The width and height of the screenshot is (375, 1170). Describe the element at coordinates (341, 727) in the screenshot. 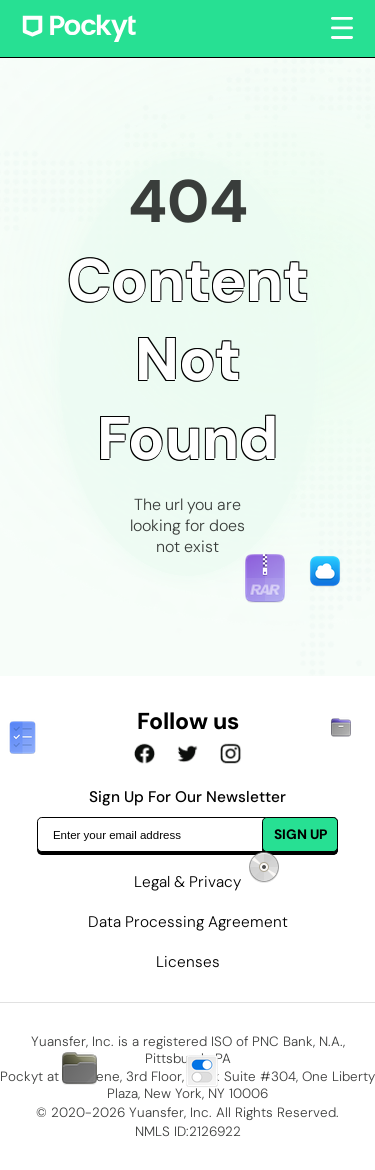

I see `open the nautilus file manager` at that location.